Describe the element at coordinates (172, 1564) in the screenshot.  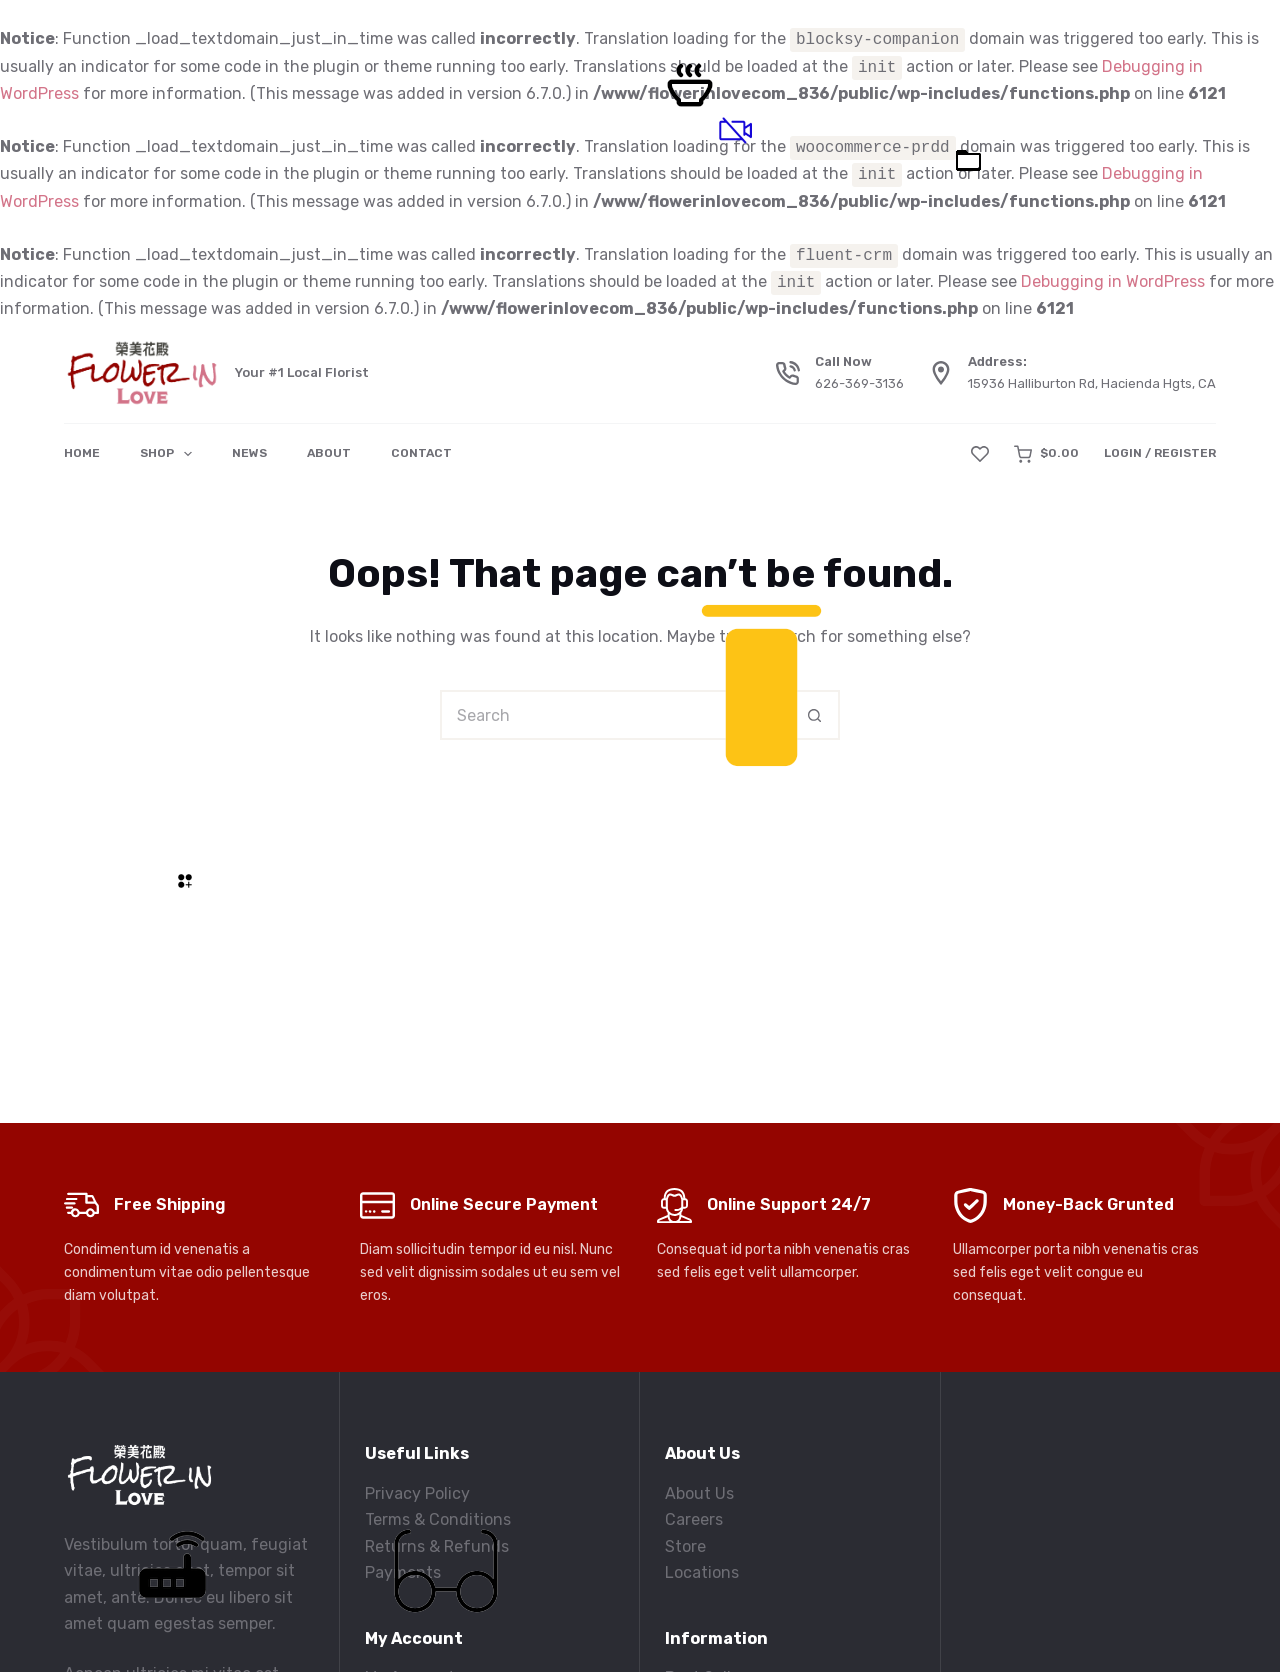
I see `access router or network settings` at that location.